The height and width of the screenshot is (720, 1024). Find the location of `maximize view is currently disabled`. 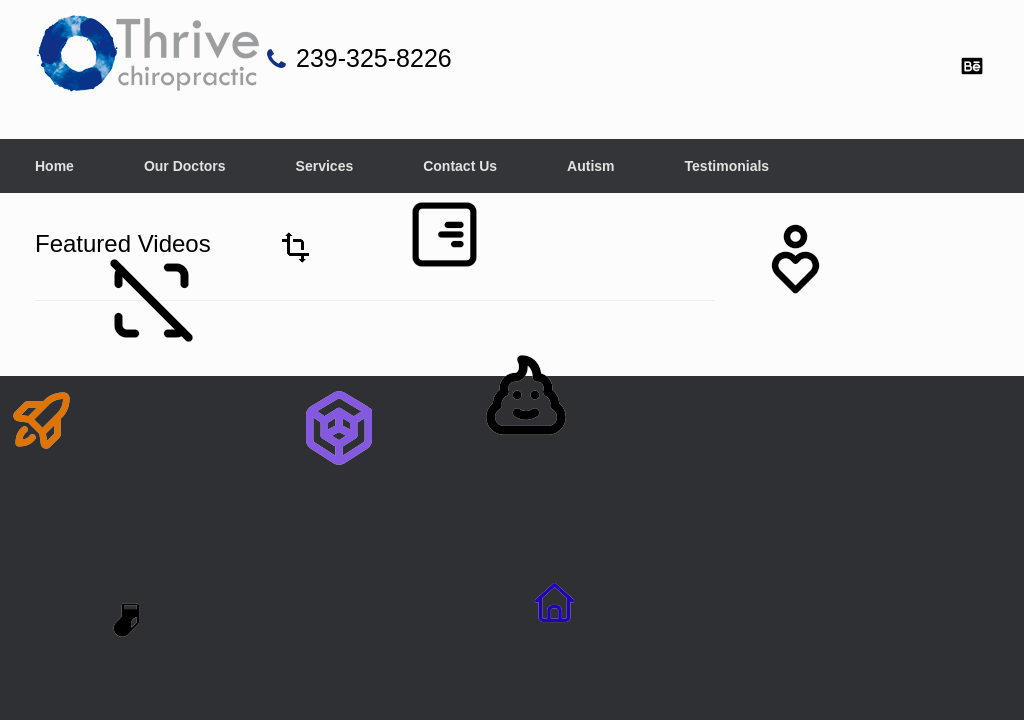

maximize view is currently disabled is located at coordinates (151, 300).